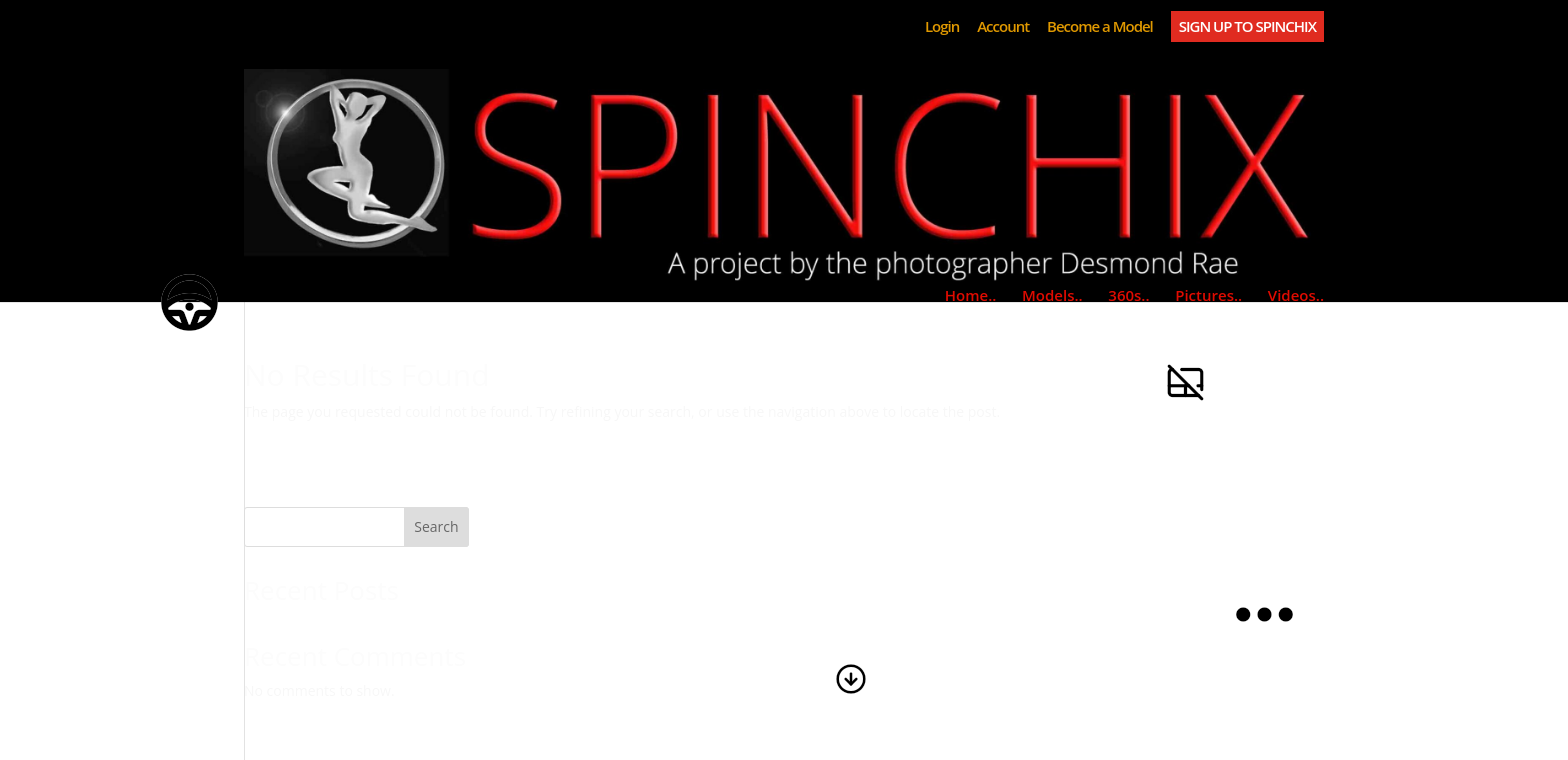 Image resolution: width=1568 pixels, height=760 pixels. I want to click on download file or content, so click(851, 679).